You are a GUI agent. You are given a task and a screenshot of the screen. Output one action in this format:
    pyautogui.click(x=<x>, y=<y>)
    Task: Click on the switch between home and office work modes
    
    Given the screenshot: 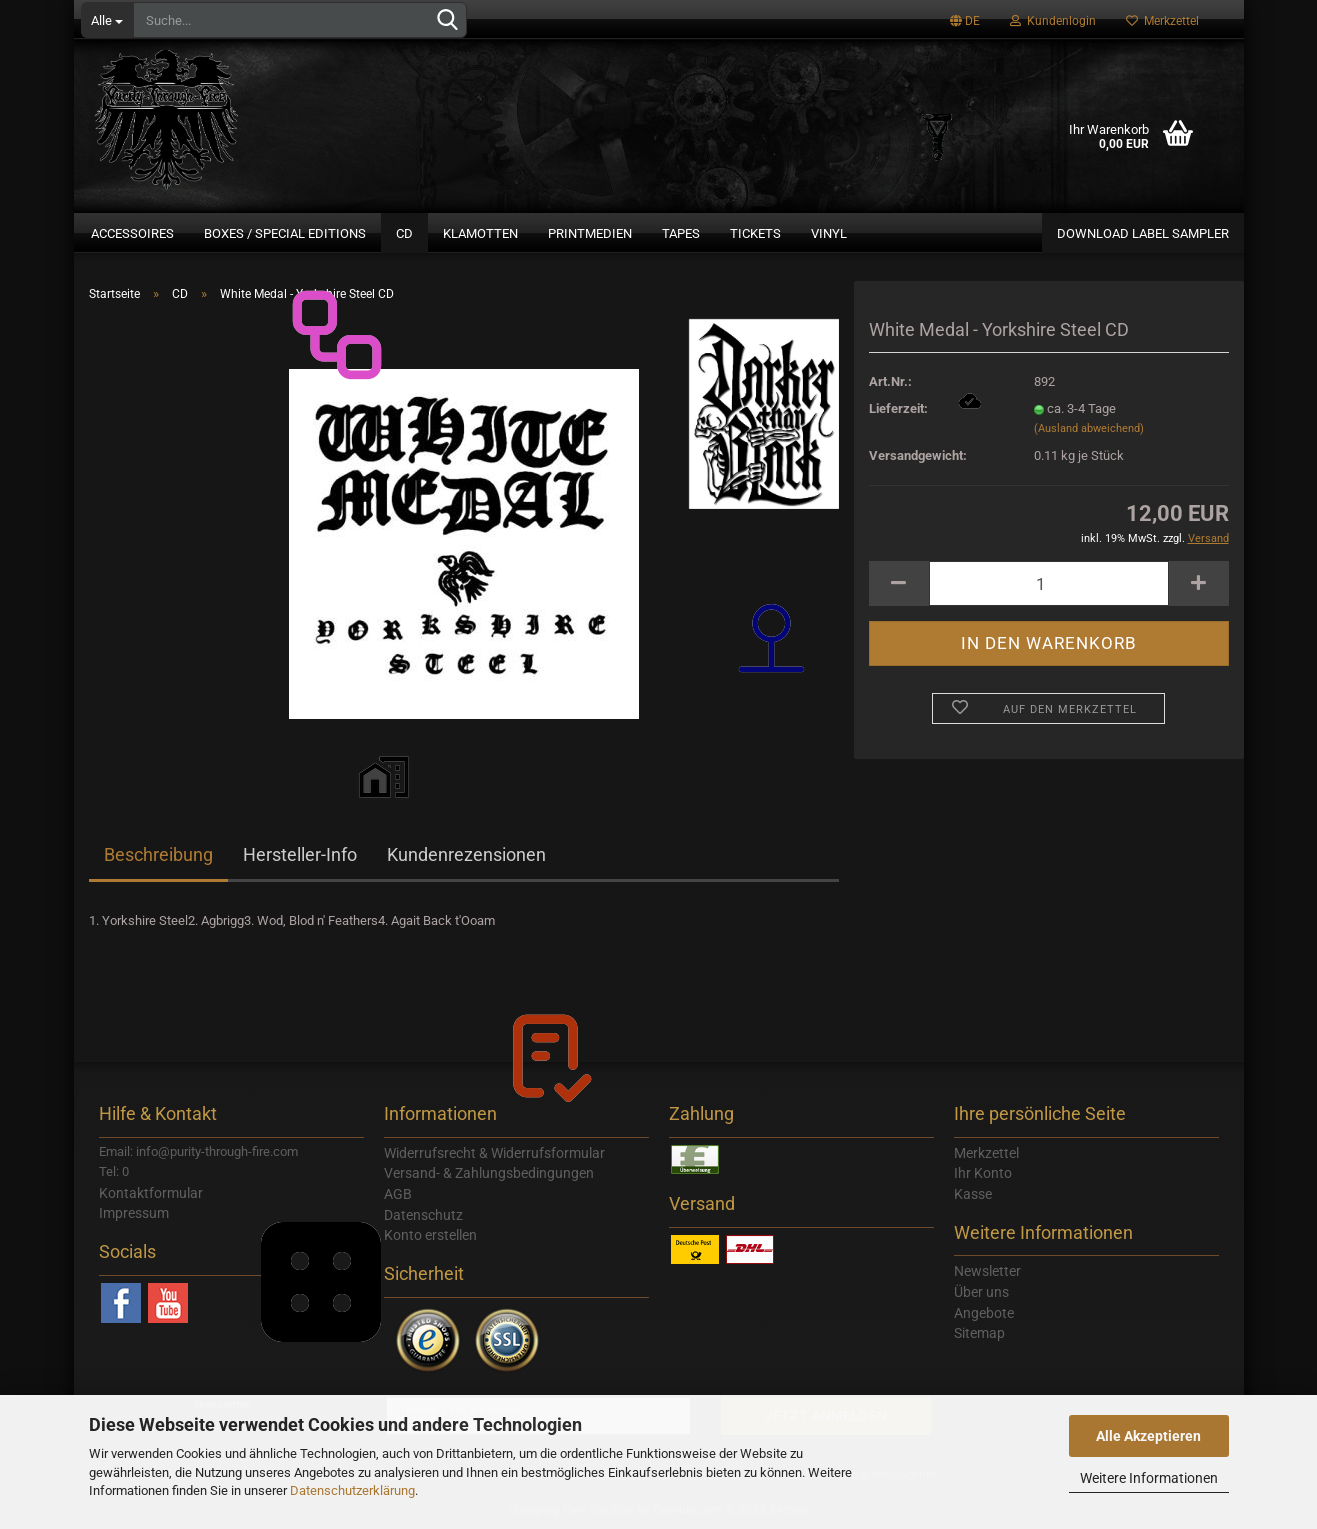 What is the action you would take?
    pyautogui.click(x=384, y=777)
    